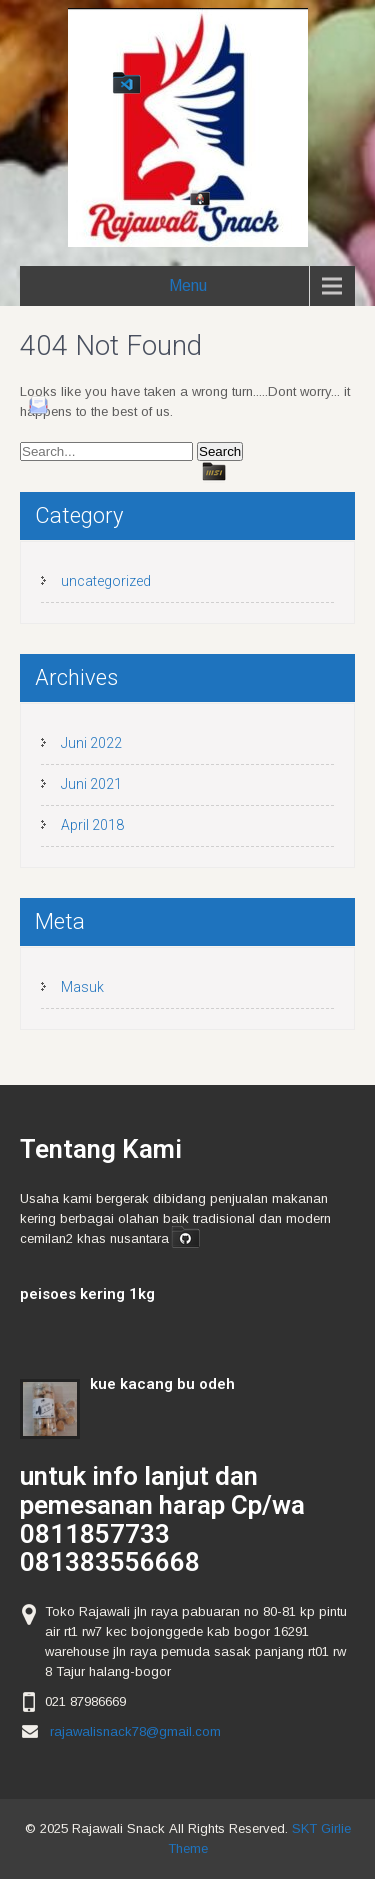  What do you see at coordinates (214, 472) in the screenshot?
I see `open MSI branded folder` at bounding box center [214, 472].